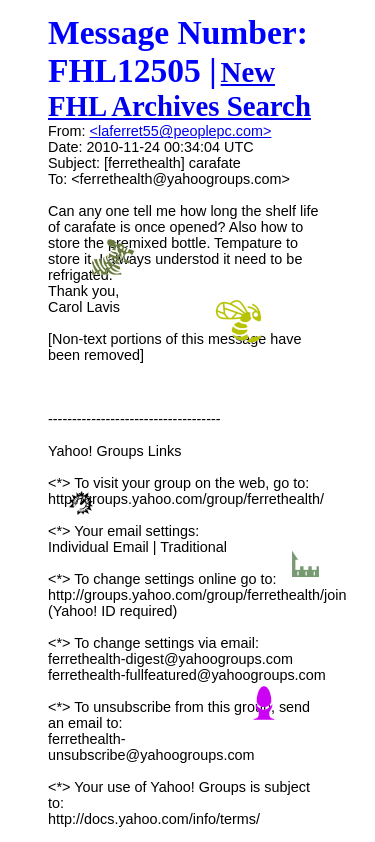  Describe the element at coordinates (305, 563) in the screenshot. I see `view castle or fortress in game` at that location.